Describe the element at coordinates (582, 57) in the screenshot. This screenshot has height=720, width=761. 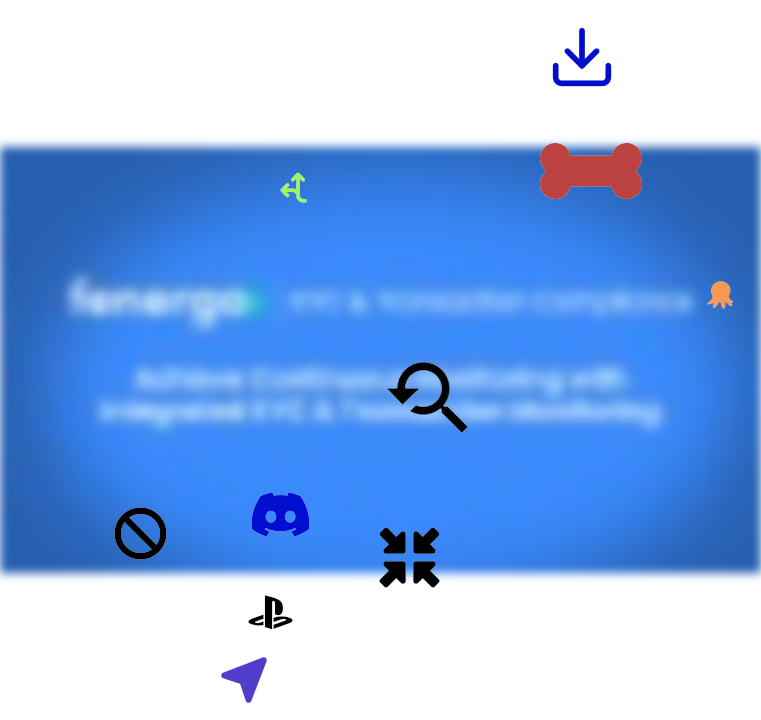
I see `download a file or document` at that location.